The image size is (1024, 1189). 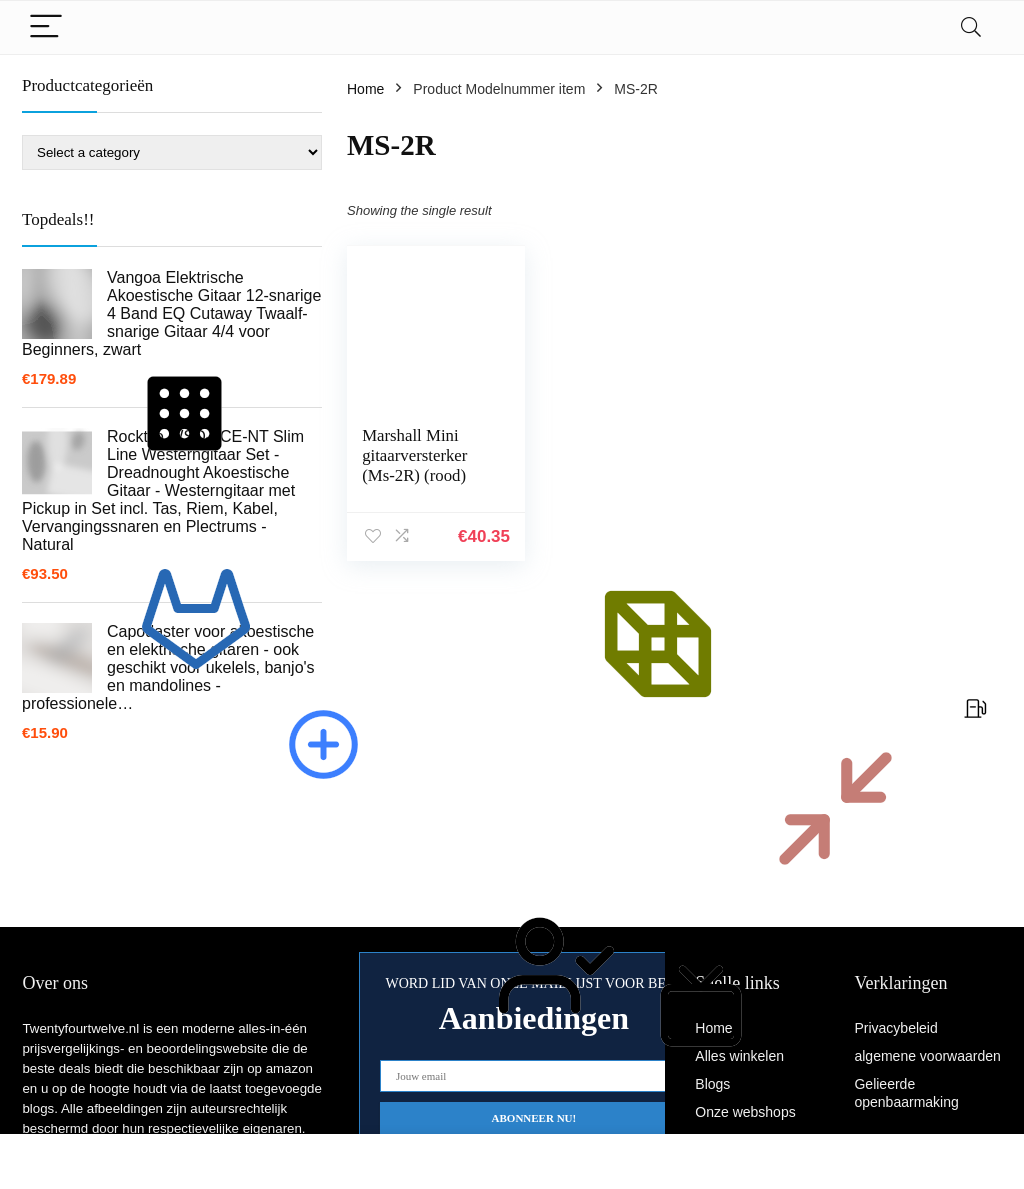 I want to click on verify or approve a user account, so click(x=556, y=965).